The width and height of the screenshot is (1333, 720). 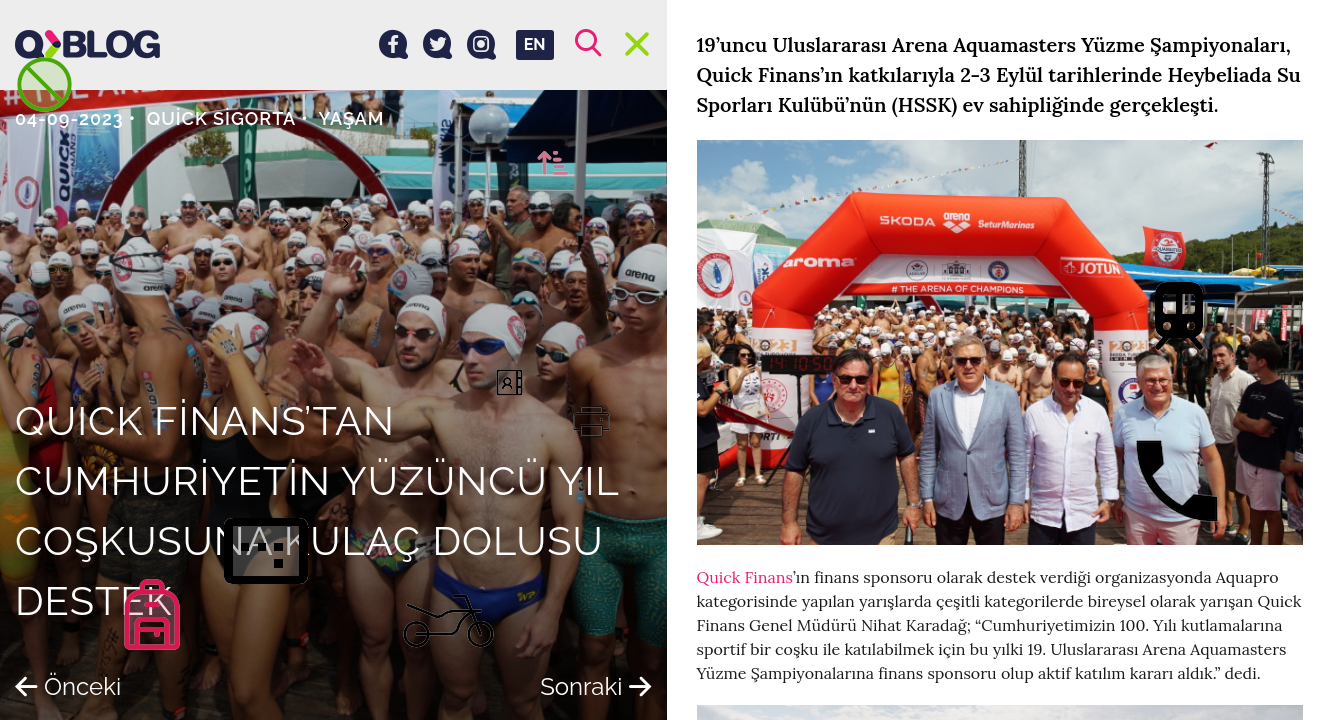 What do you see at coordinates (345, 223) in the screenshot?
I see `navigate to the next item or screen` at bounding box center [345, 223].